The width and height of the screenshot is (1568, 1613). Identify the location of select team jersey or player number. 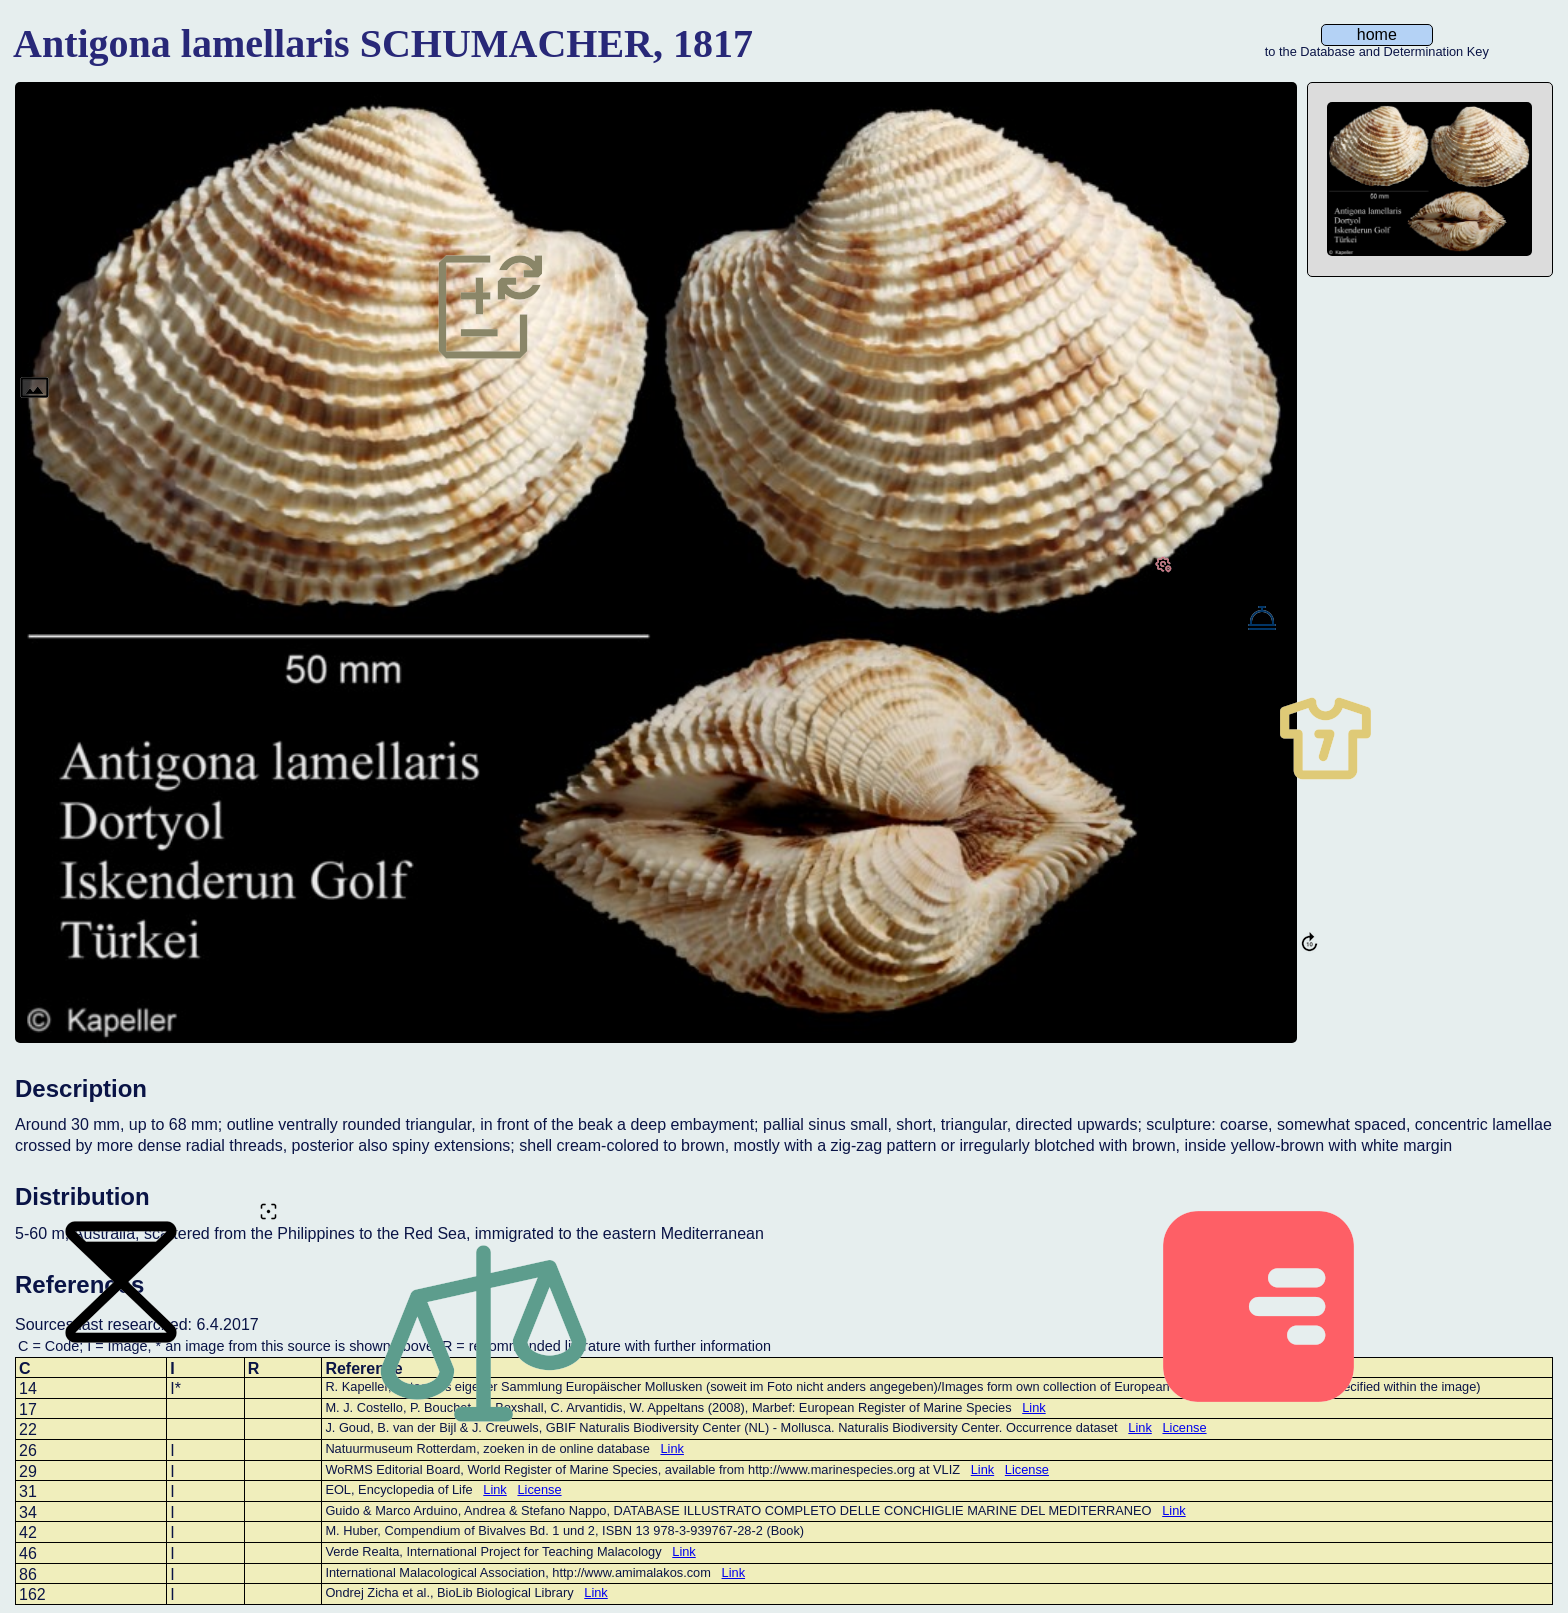
(1325, 738).